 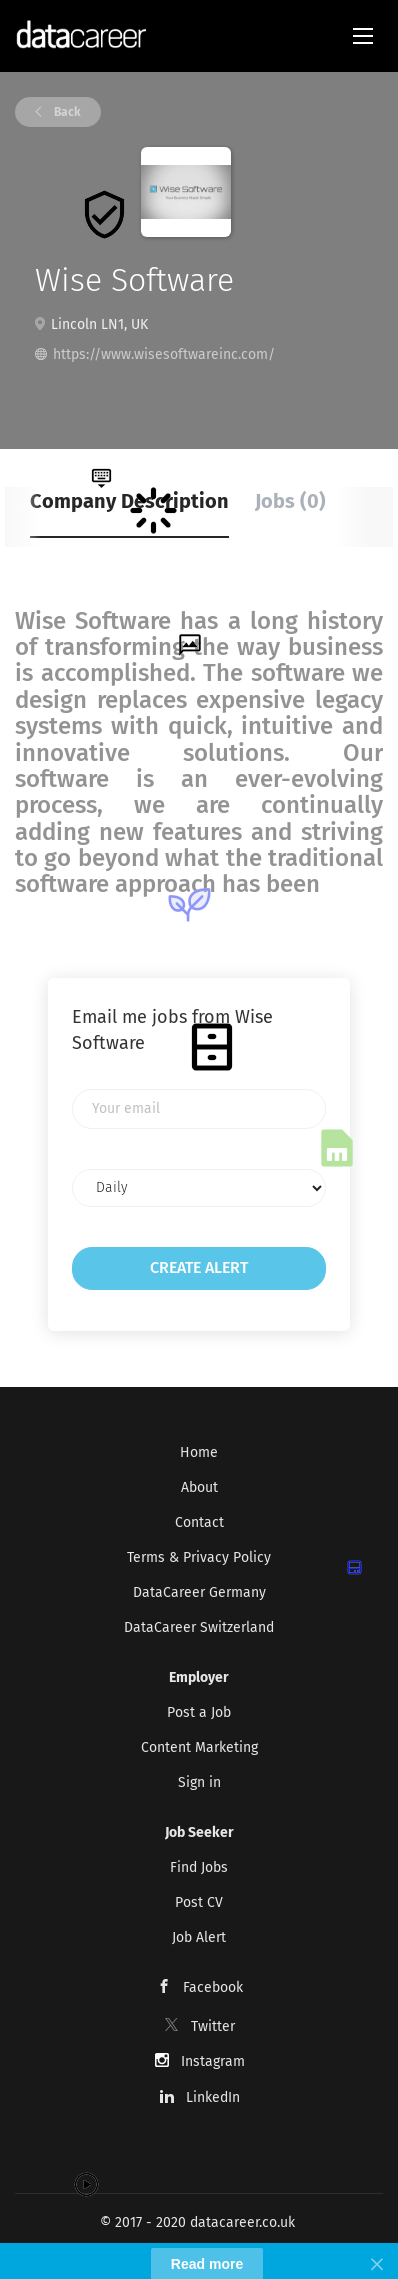 I want to click on manage sim card settings, so click(x=337, y=1148).